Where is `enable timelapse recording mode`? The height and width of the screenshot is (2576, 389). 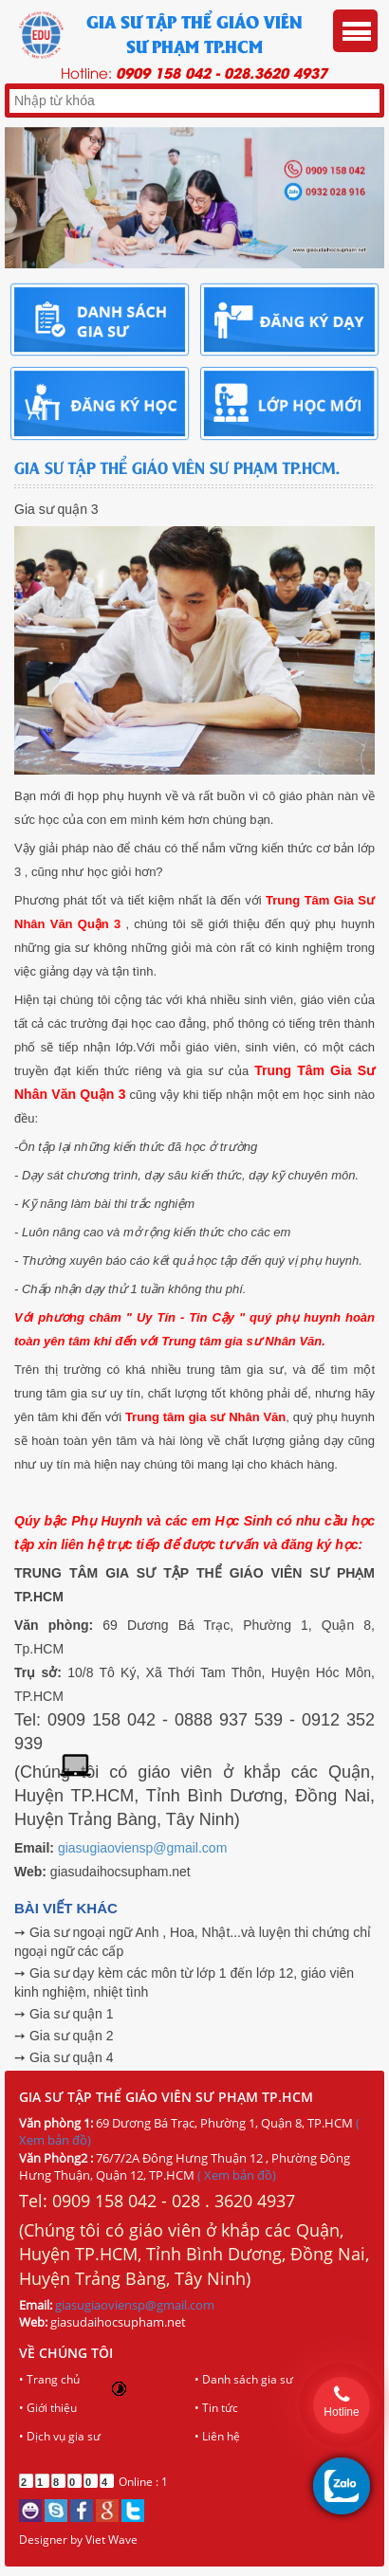
enable timelapse recording mode is located at coordinates (119, 2388).